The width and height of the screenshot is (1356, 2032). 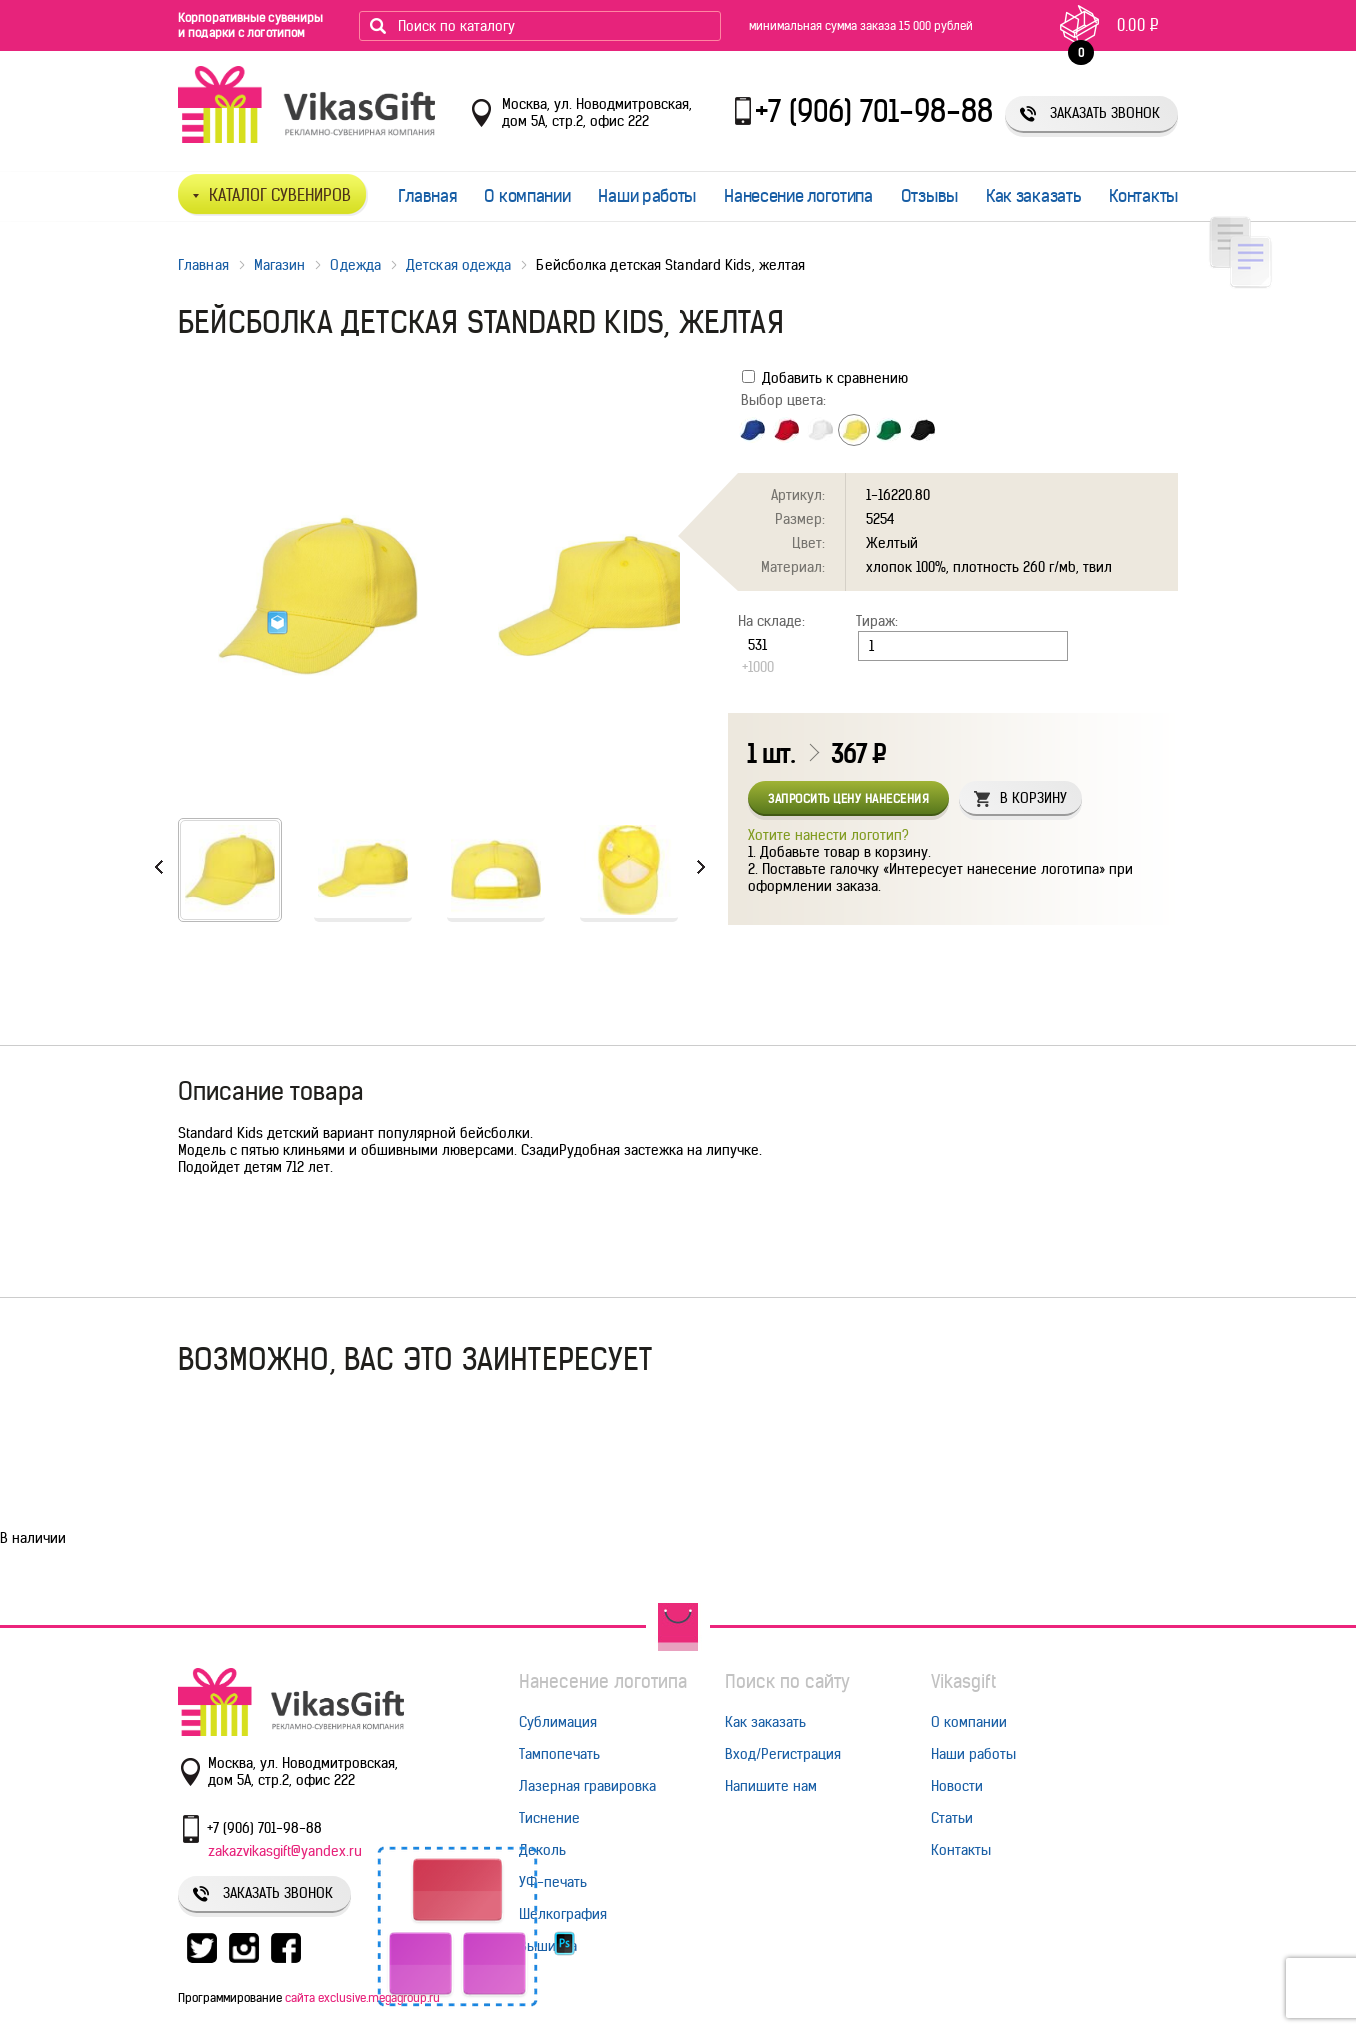 What do you see at coordinates (277, 622) in the screenshot?
I see `flatpak application package file` at bounding box center [277, 622].